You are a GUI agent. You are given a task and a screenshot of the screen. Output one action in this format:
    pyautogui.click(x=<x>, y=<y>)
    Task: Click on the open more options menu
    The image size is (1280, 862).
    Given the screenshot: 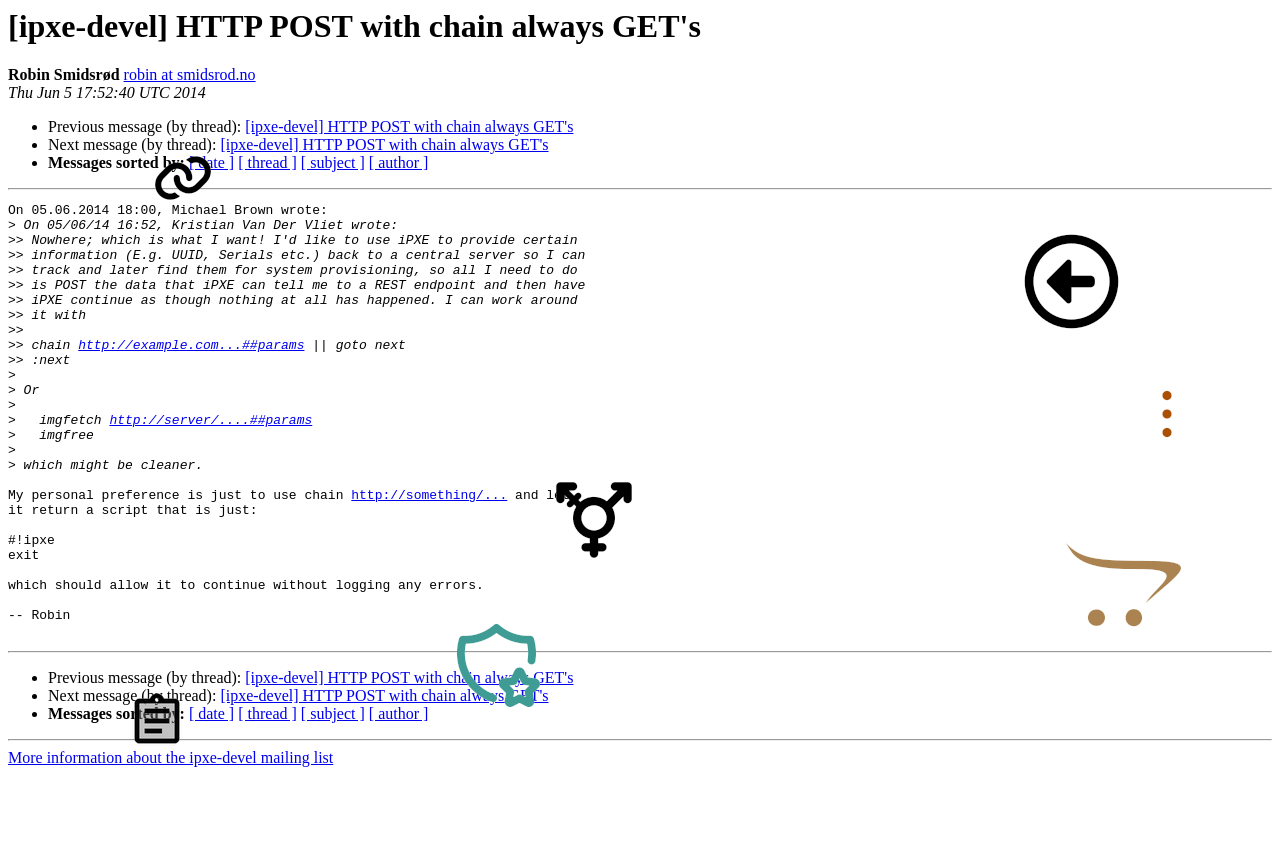 What is the action you would take?
    pyautogui.click(x=1167, y=414)
    